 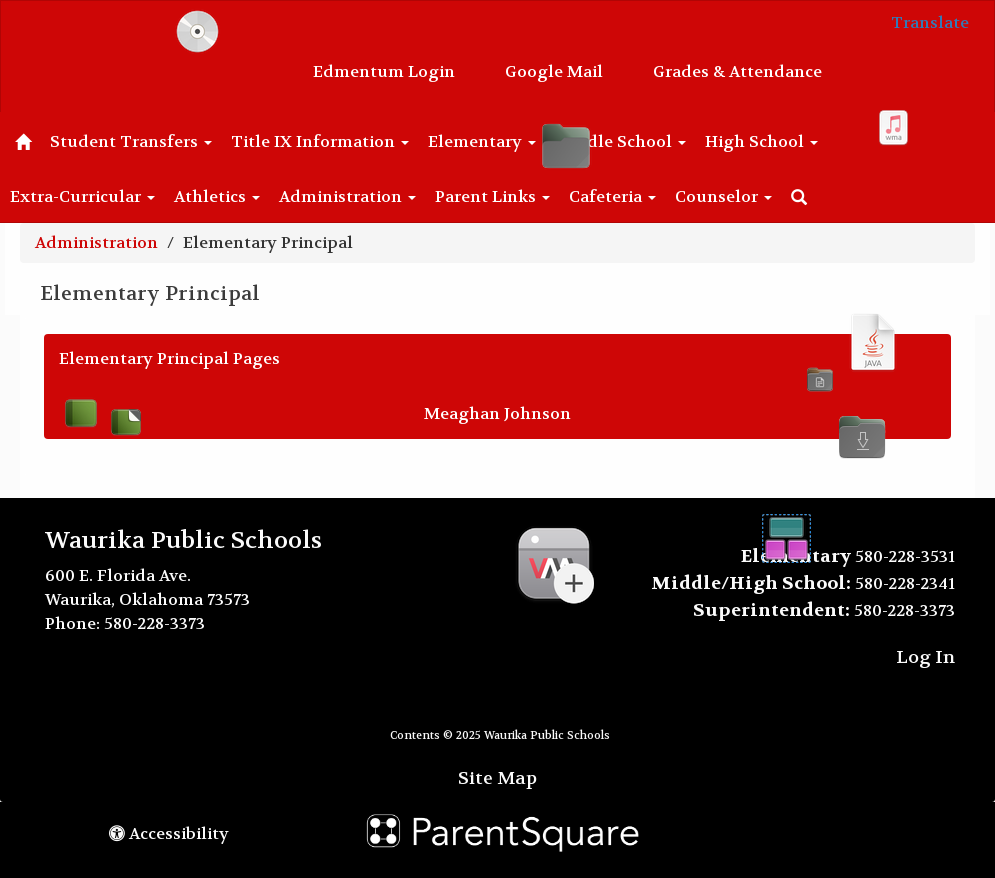 What do you see at coordinates (197, 31) in the screenshot?
I see `indicates a rewritable DVD disc drive` at bounding box center [197, 31].